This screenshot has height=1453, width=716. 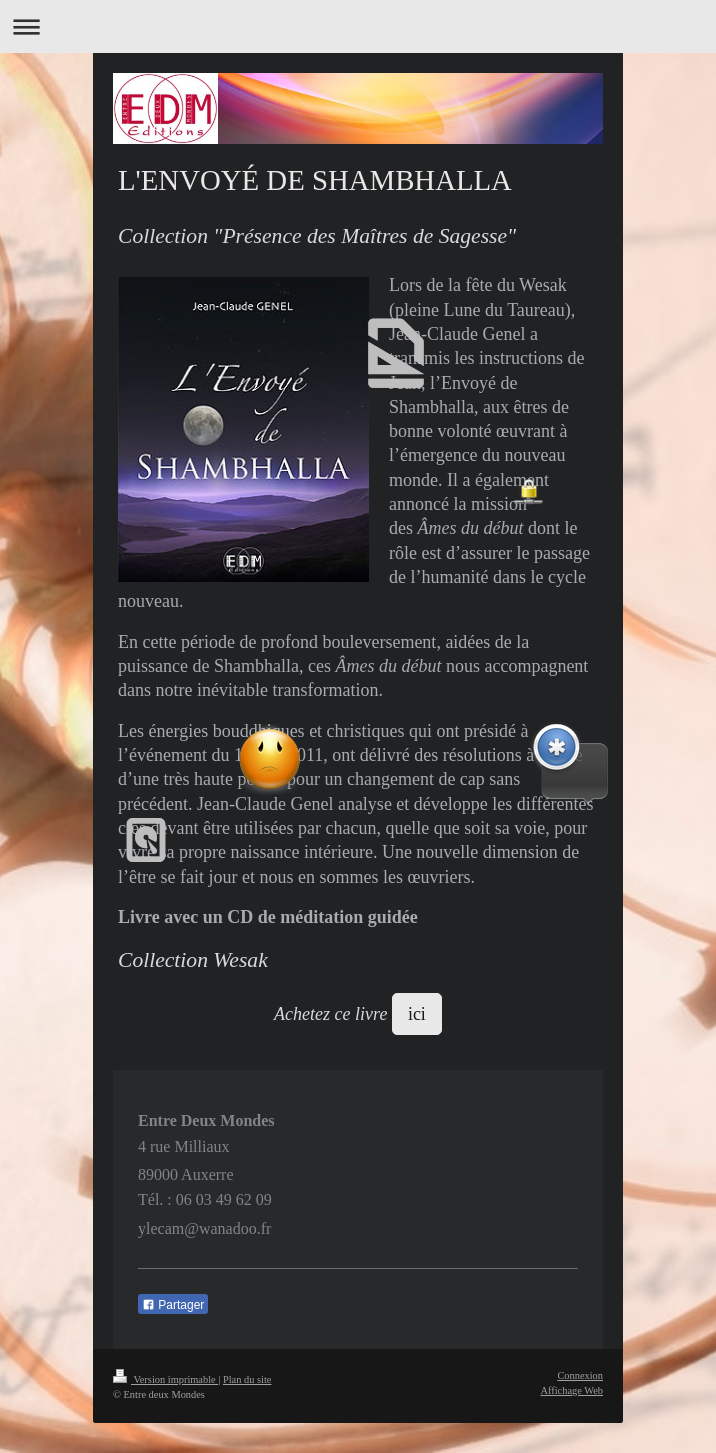 I want to click on indicates an error or unsuccessful action, so click(x=270, y=762).